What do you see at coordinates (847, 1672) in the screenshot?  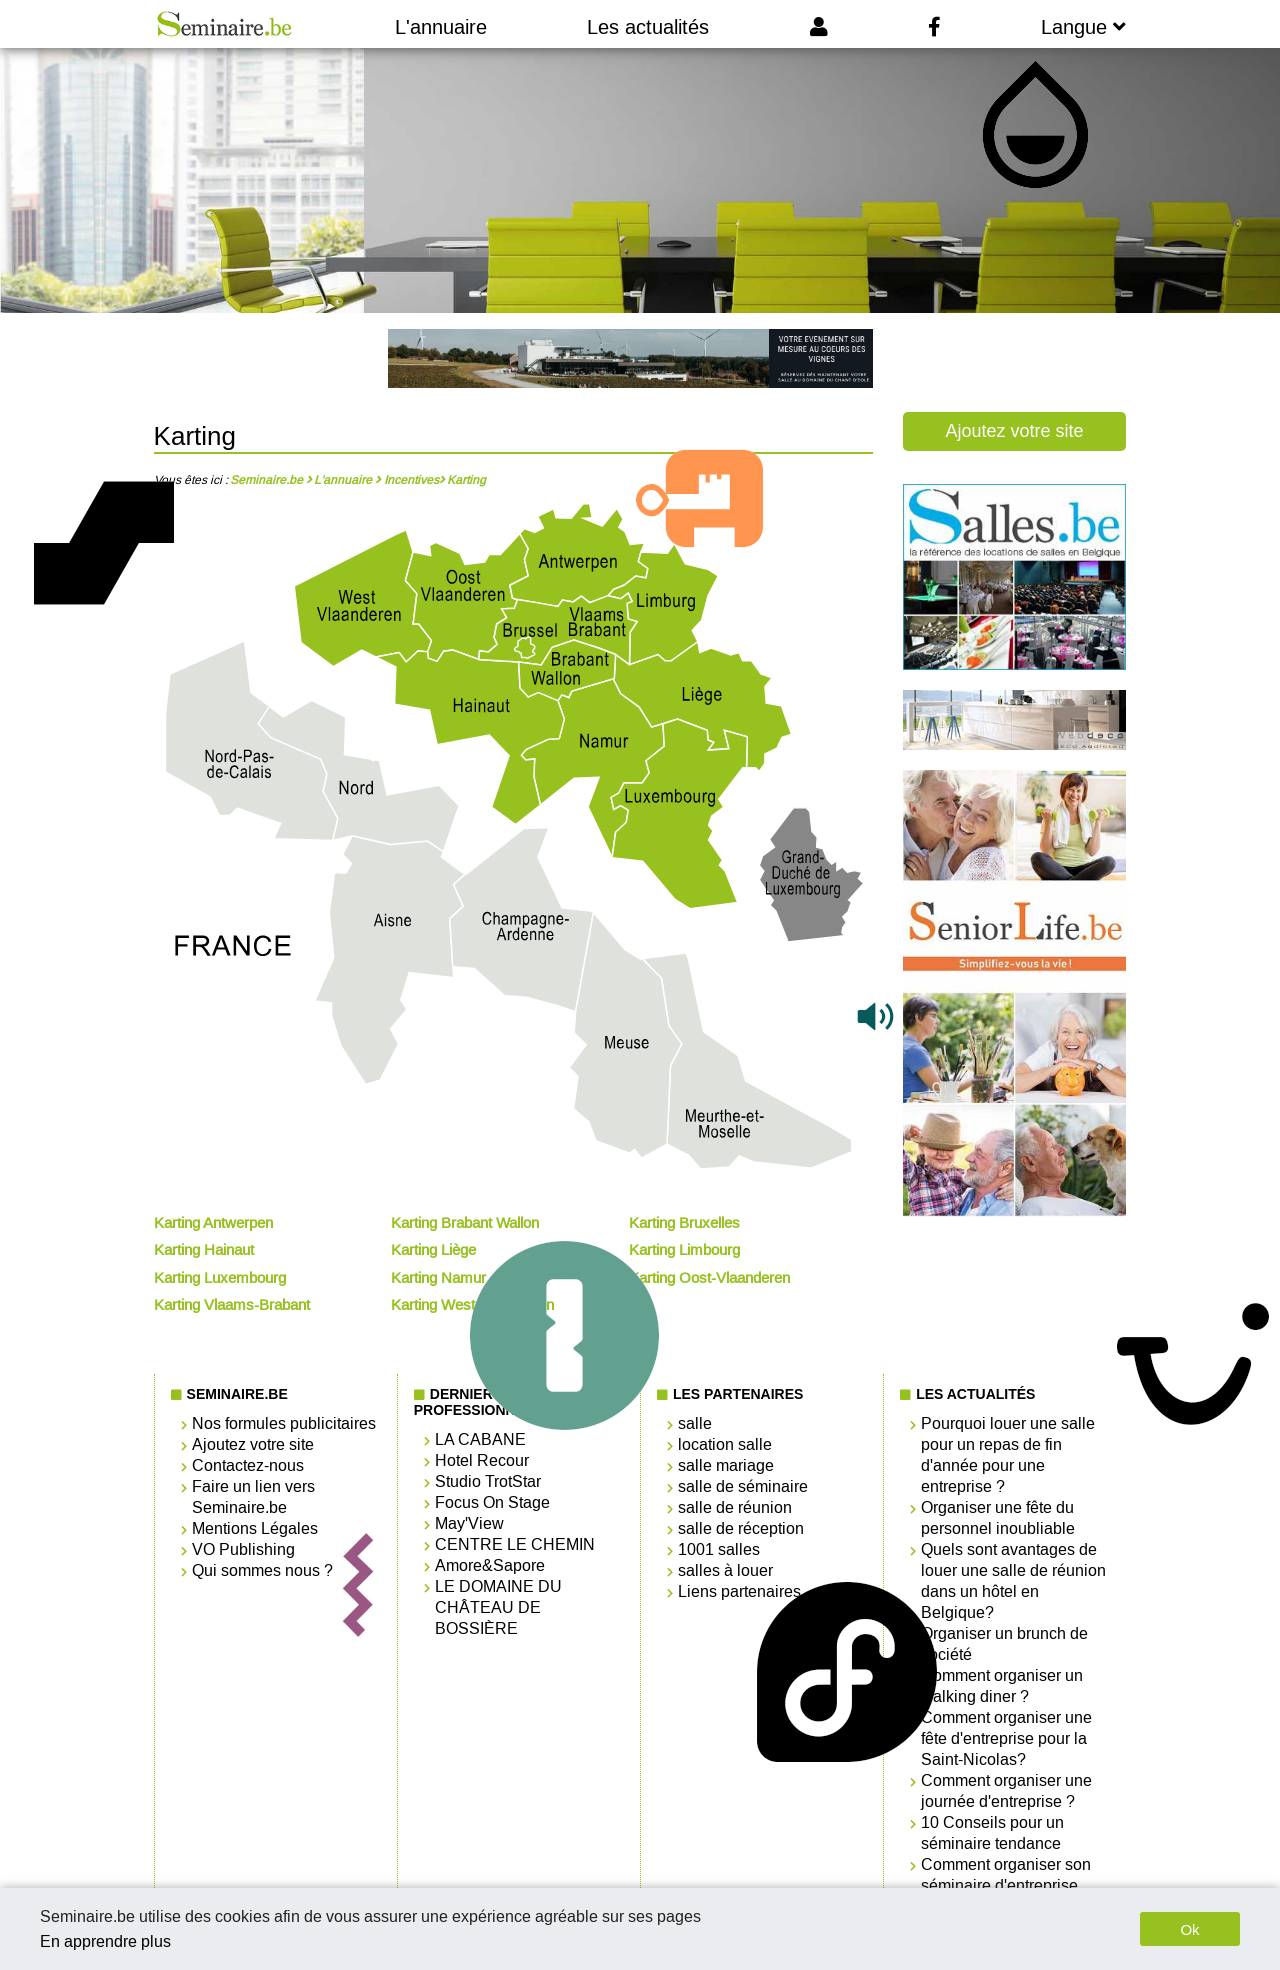 I see `Fedora Linux operating system logo` at bounding box center [847, 1672].